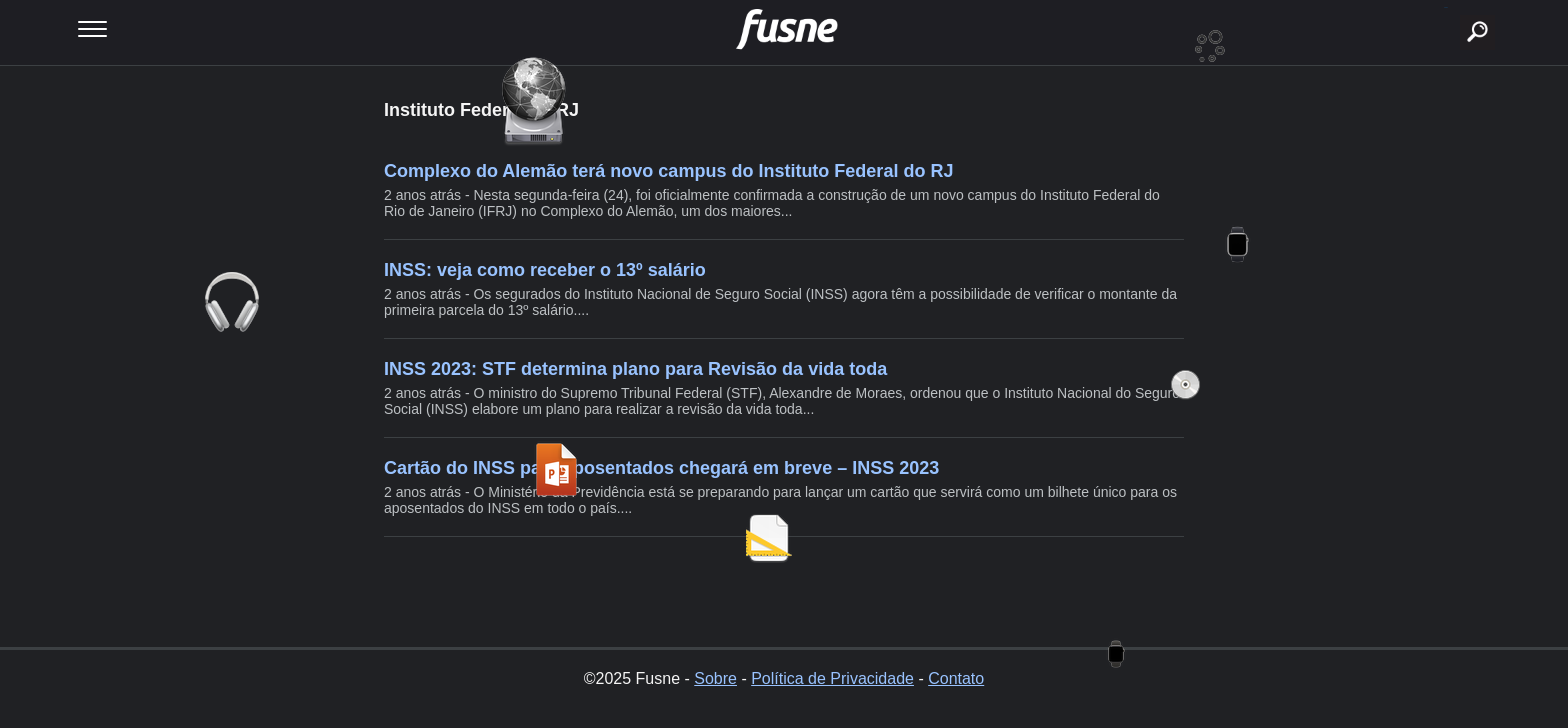 The image size is (1568, 728). What do you see at coordinates (232, 302) in the screenshot?
I see `connect bluetooth headphones` at bounding box center [232, 302].